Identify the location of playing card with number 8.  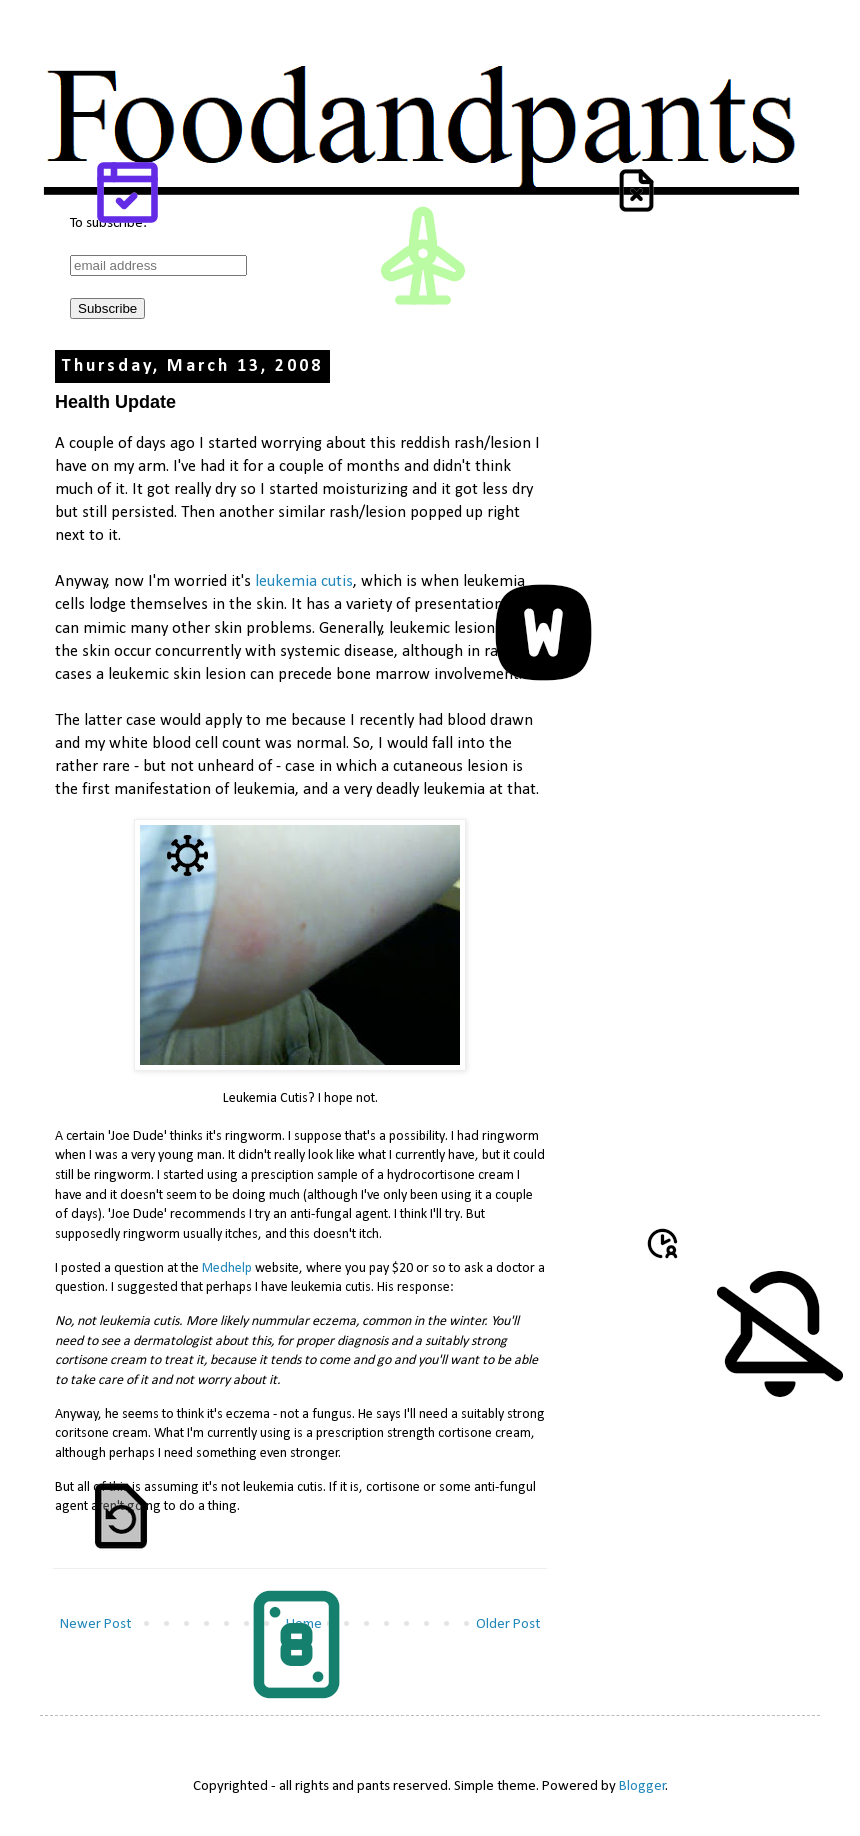
(296, 1644).